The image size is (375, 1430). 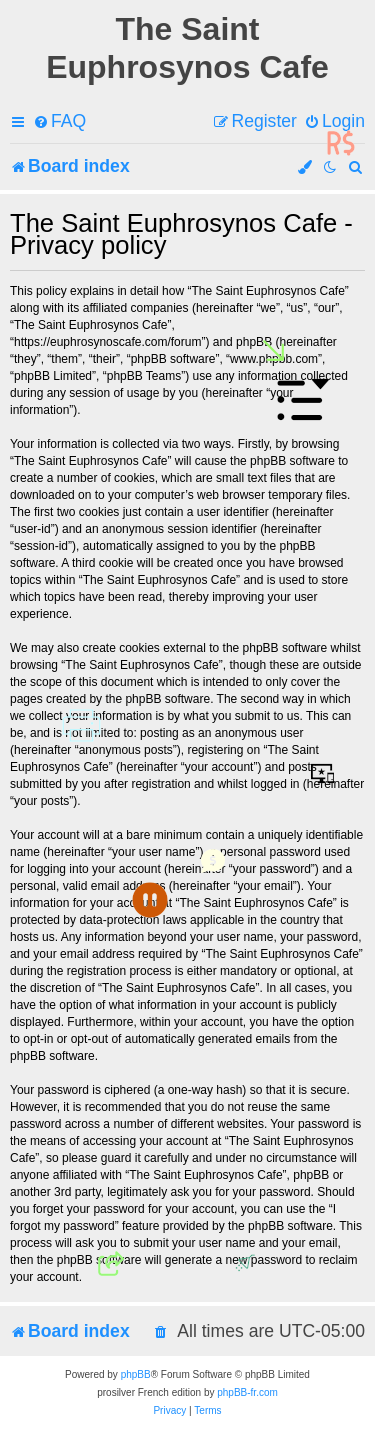 What do you see at coordinates (150, 900) in the screenshot?
I see `pause media playback` at bounding box center [150, 900].